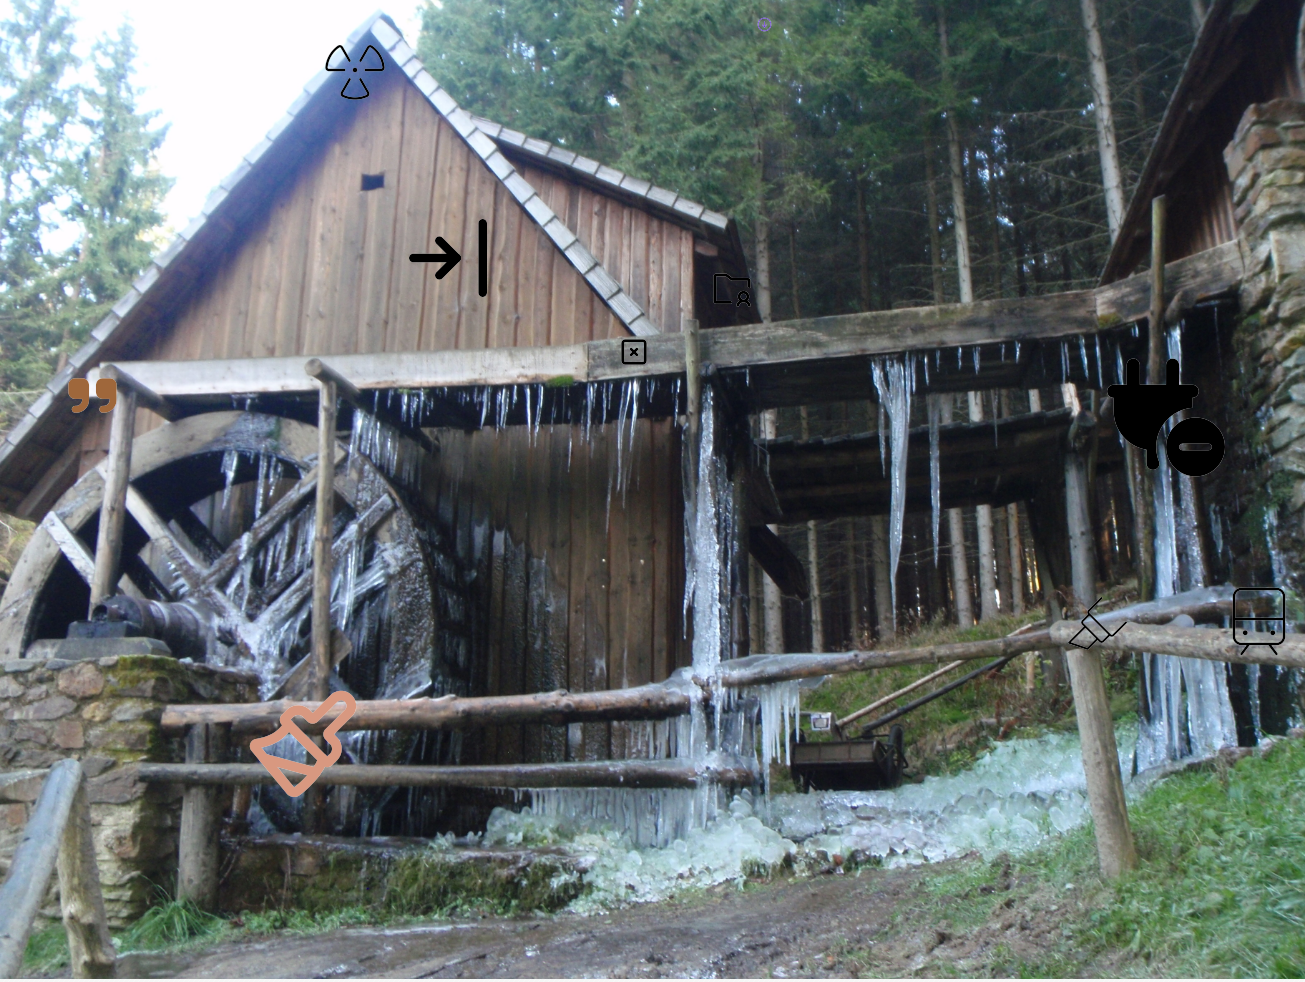 Image resolution: width=1305 pixels, height=982 pixels. I want to click on disconnect or remove a power connection, so click(1159, 417).